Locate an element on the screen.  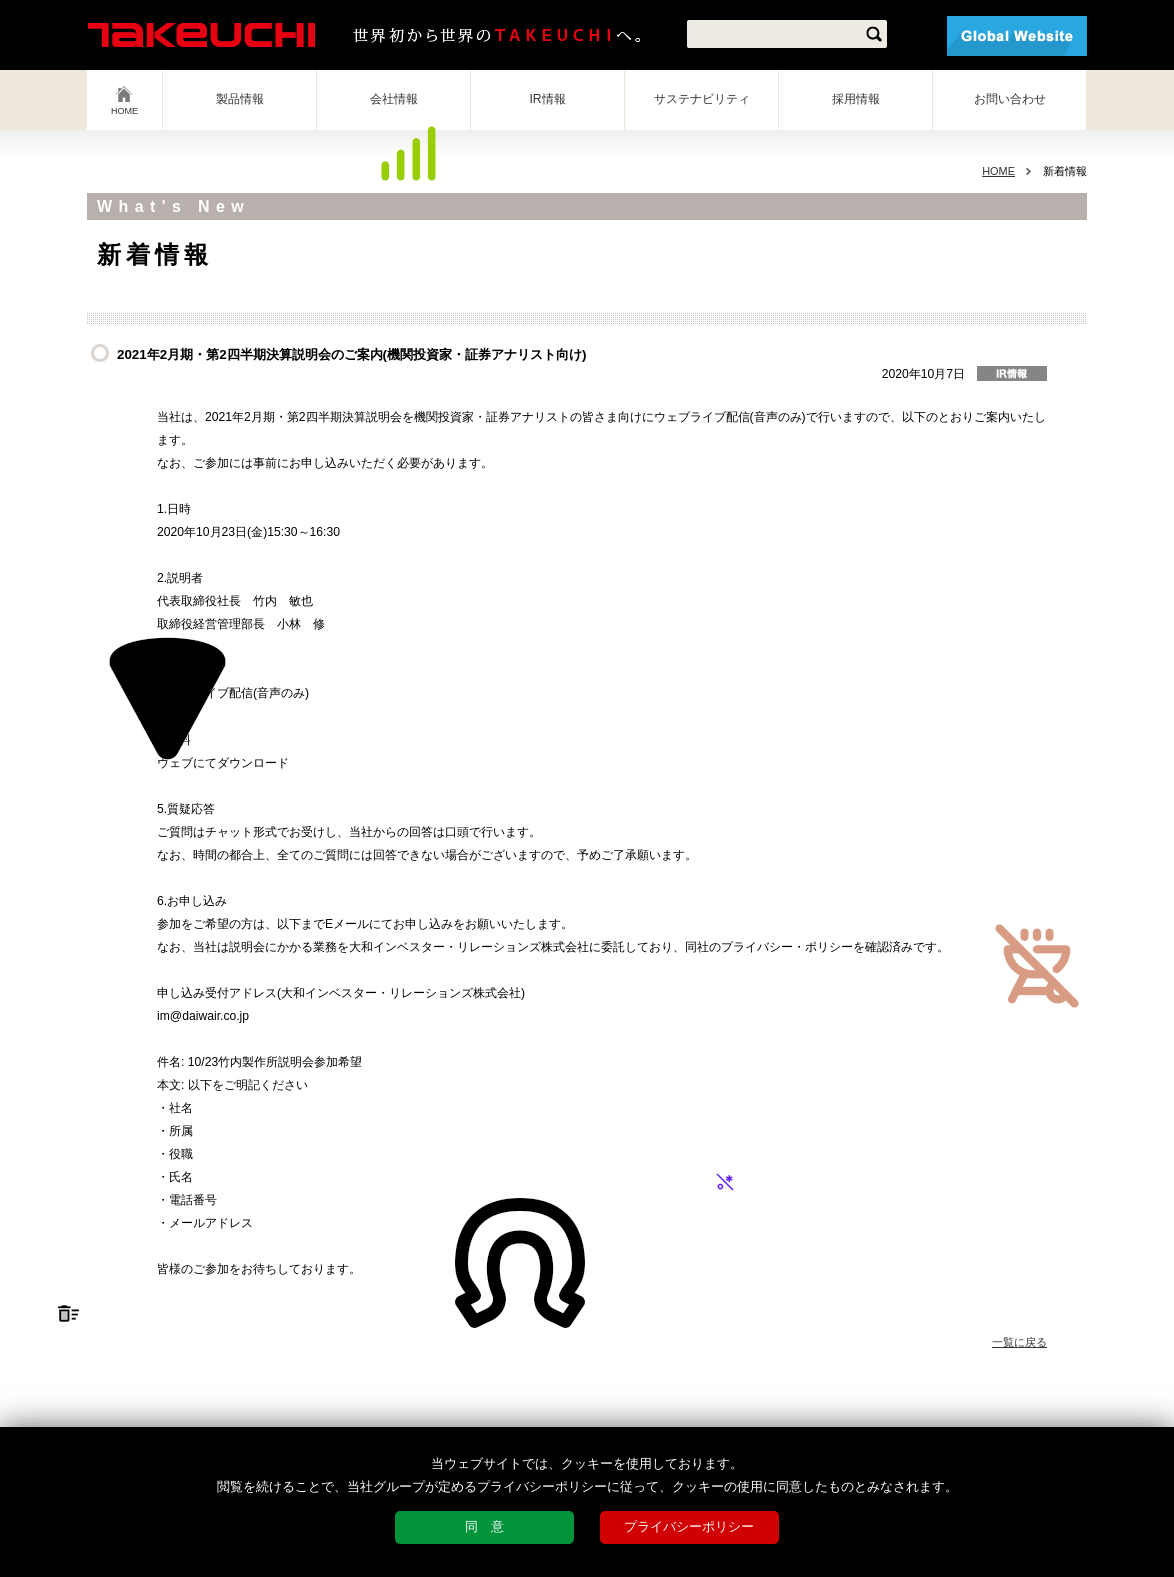
indicates full signal strength is located at coordinates (408, 153).